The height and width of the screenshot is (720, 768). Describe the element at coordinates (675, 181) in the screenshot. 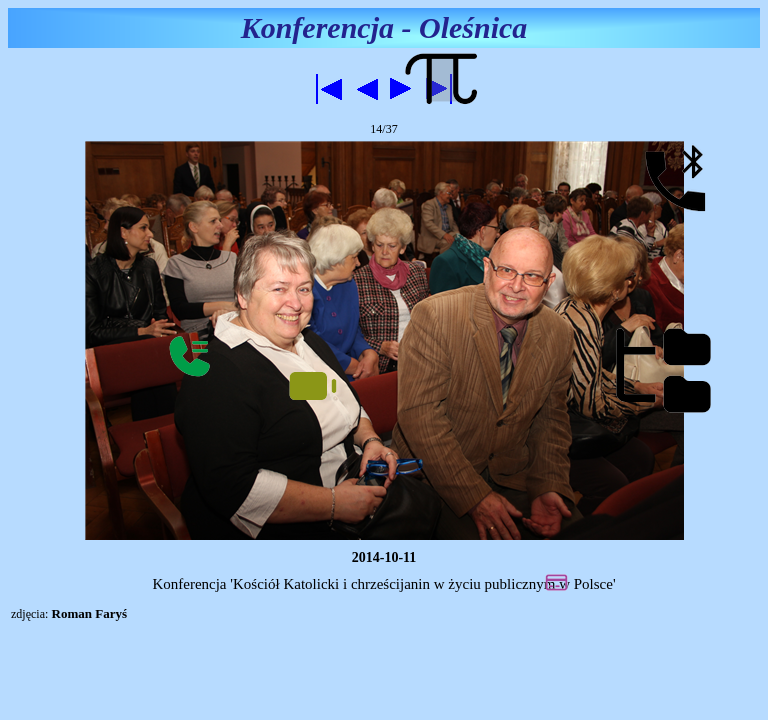

I see `indicates an active call using a bluetooth speaker` at that location.